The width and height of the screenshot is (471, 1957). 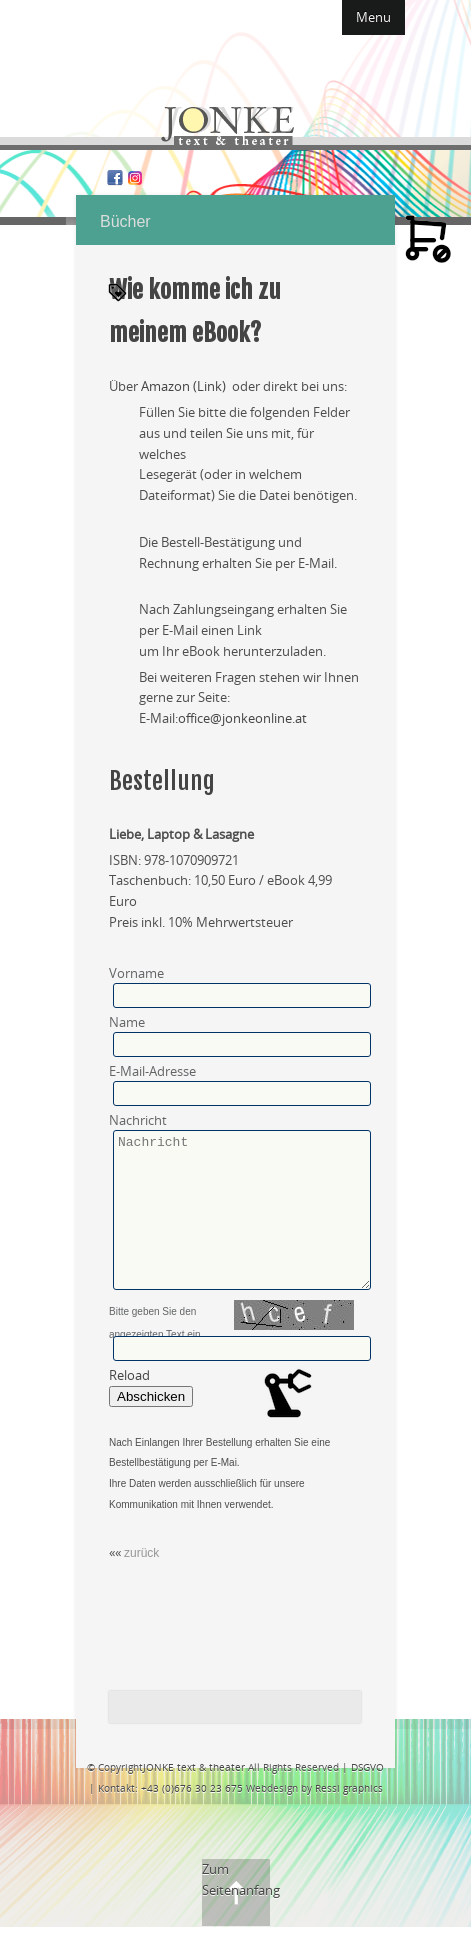 I want to click on cancel or remove your shopping cart, so click(x=426, y=238).